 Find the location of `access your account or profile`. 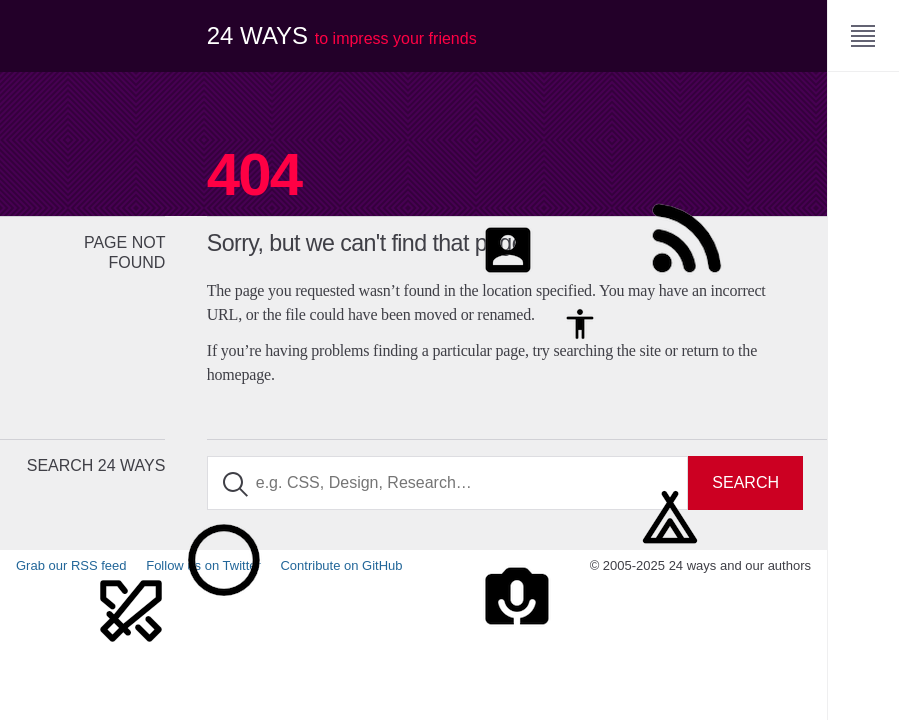

access your account or profile is located at coordinates (508, 250).